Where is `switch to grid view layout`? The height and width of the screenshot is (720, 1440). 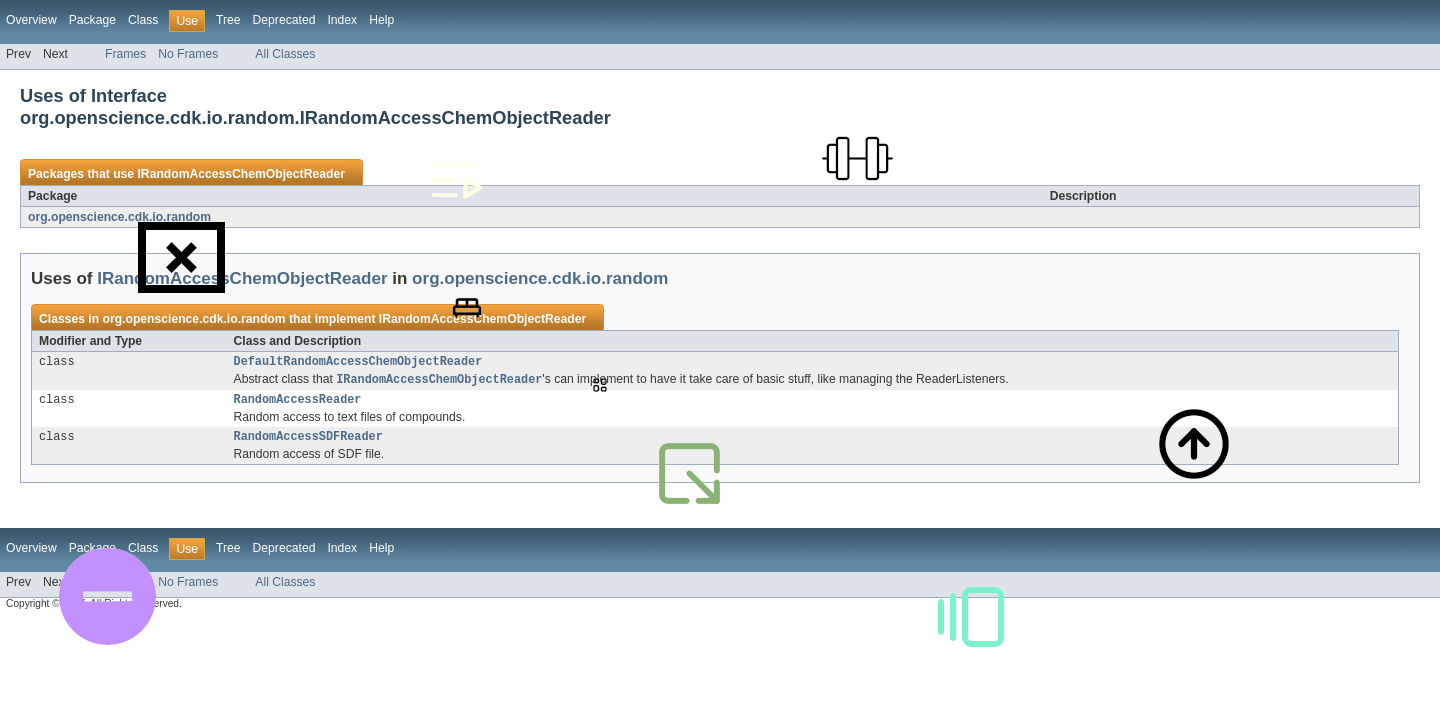 switch to grid view layout is located at coordinates (600, 385).